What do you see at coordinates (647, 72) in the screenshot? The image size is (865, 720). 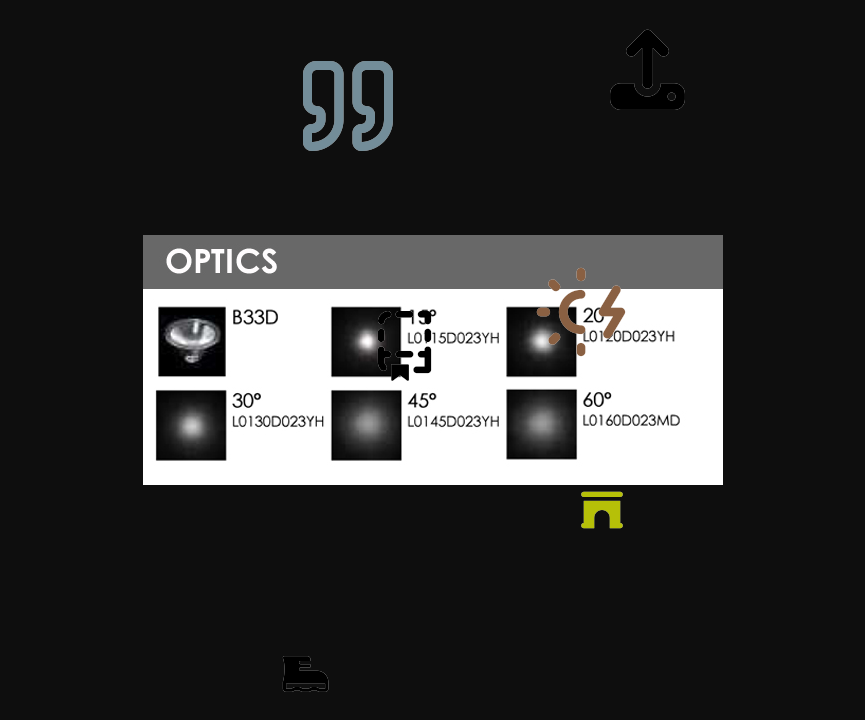 I see `upload a file or document` at bounding box center [647, 72].